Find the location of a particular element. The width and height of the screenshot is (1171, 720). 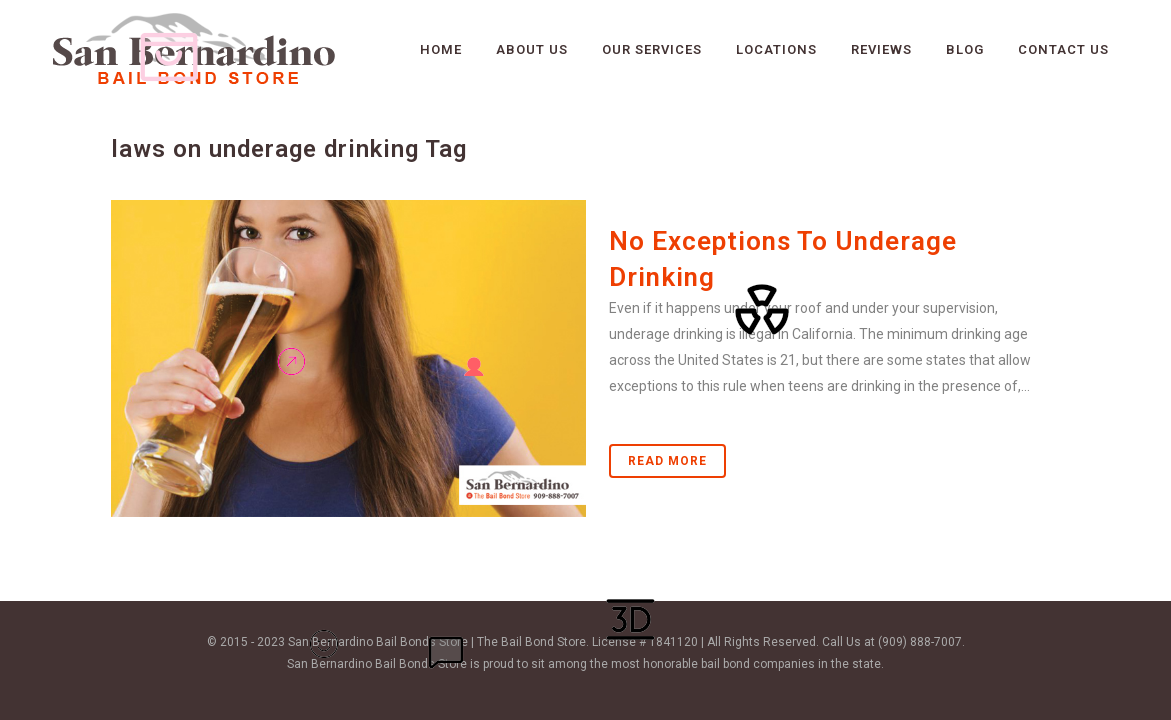

open link in new tab or window is located at coordinates (291, 361).